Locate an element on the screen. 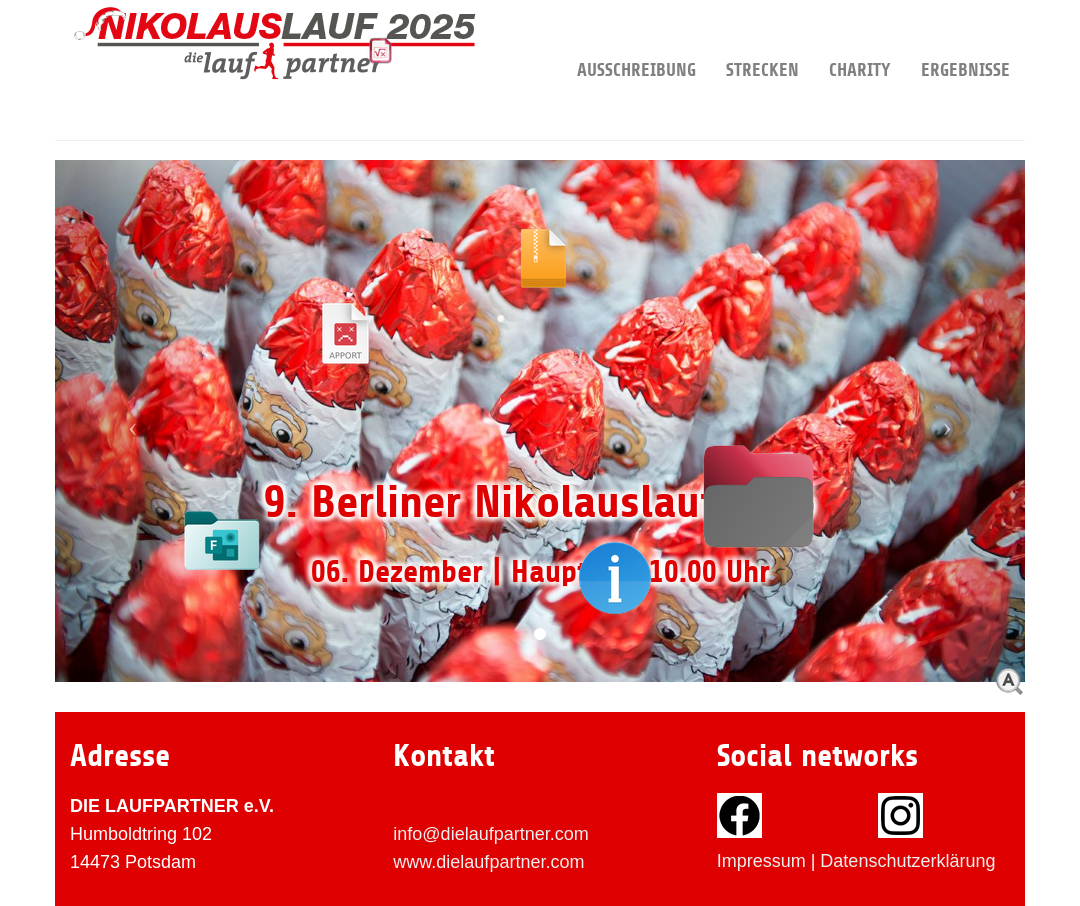 This screenshot has height=906, width=1080. a compressed package or archive file is located at coordinates (543, 259).